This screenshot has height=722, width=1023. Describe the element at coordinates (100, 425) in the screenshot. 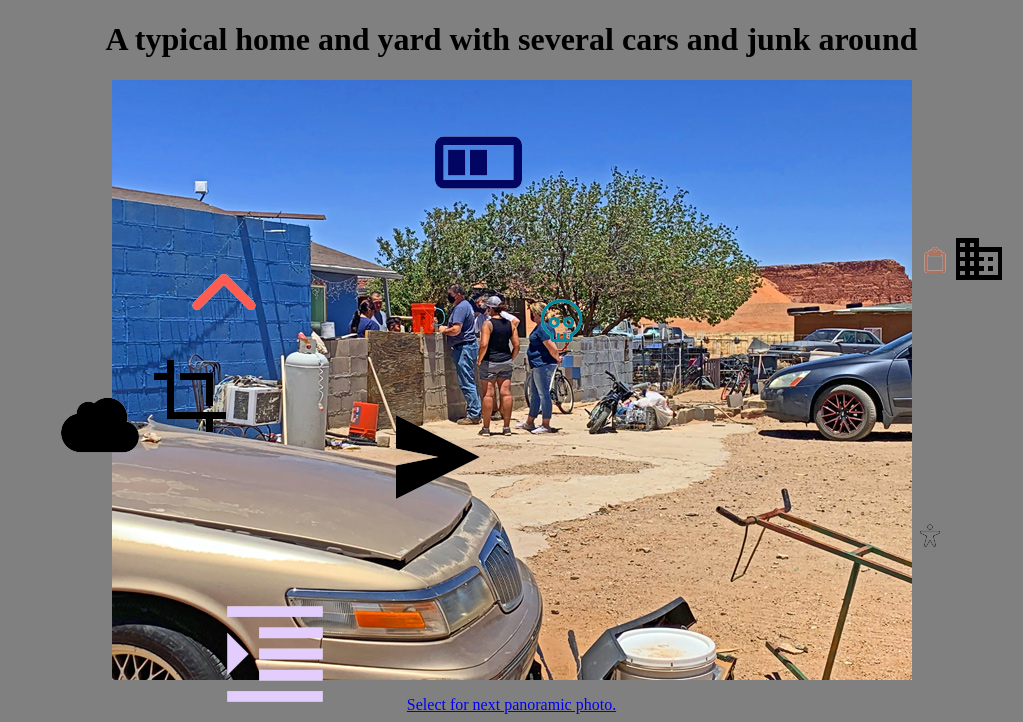

I see `cloud storage or sync status` at that location.